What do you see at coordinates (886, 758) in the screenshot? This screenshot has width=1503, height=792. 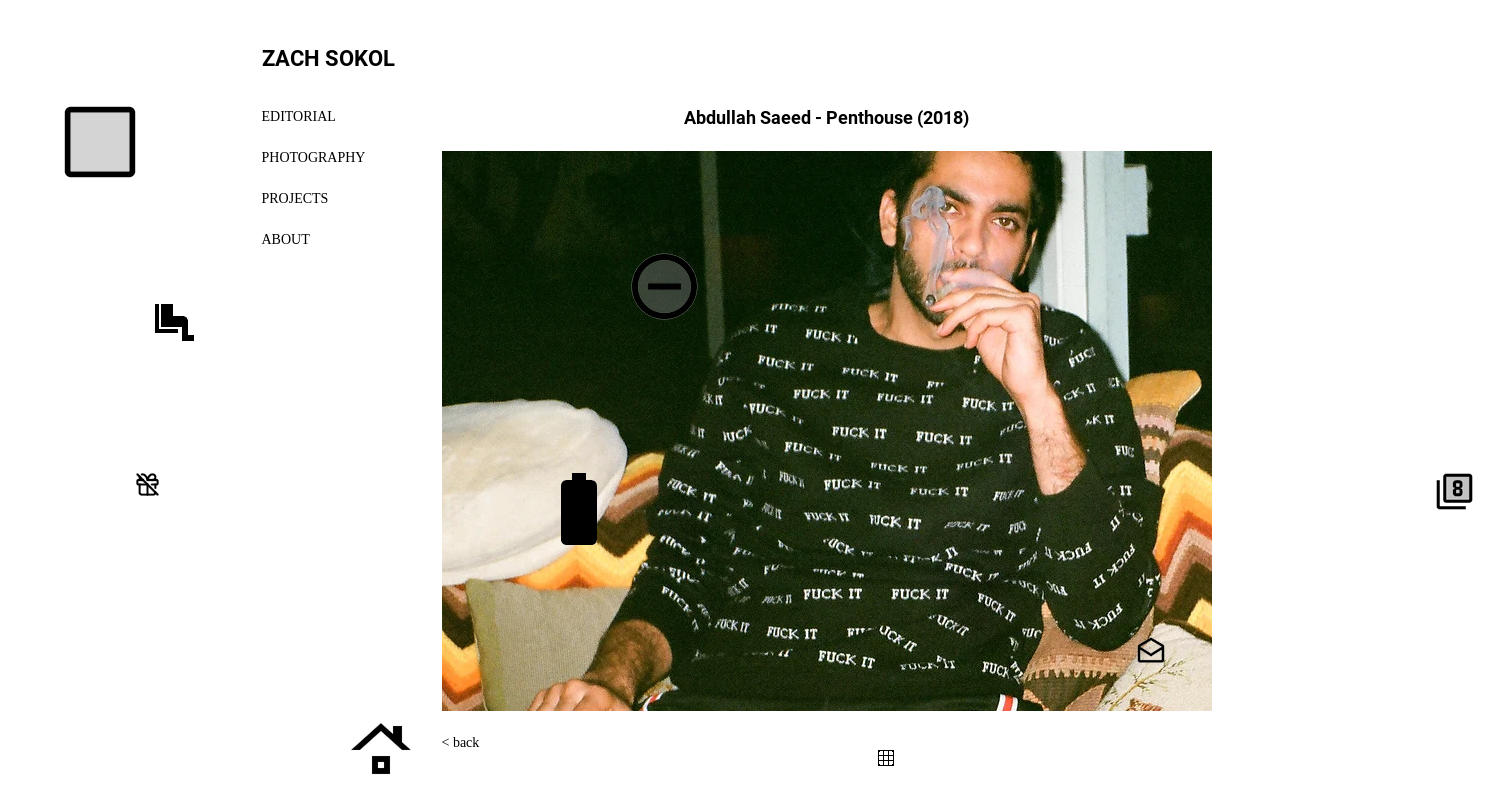 I see `toggle grid view layout` at bounding box center [886, 758].